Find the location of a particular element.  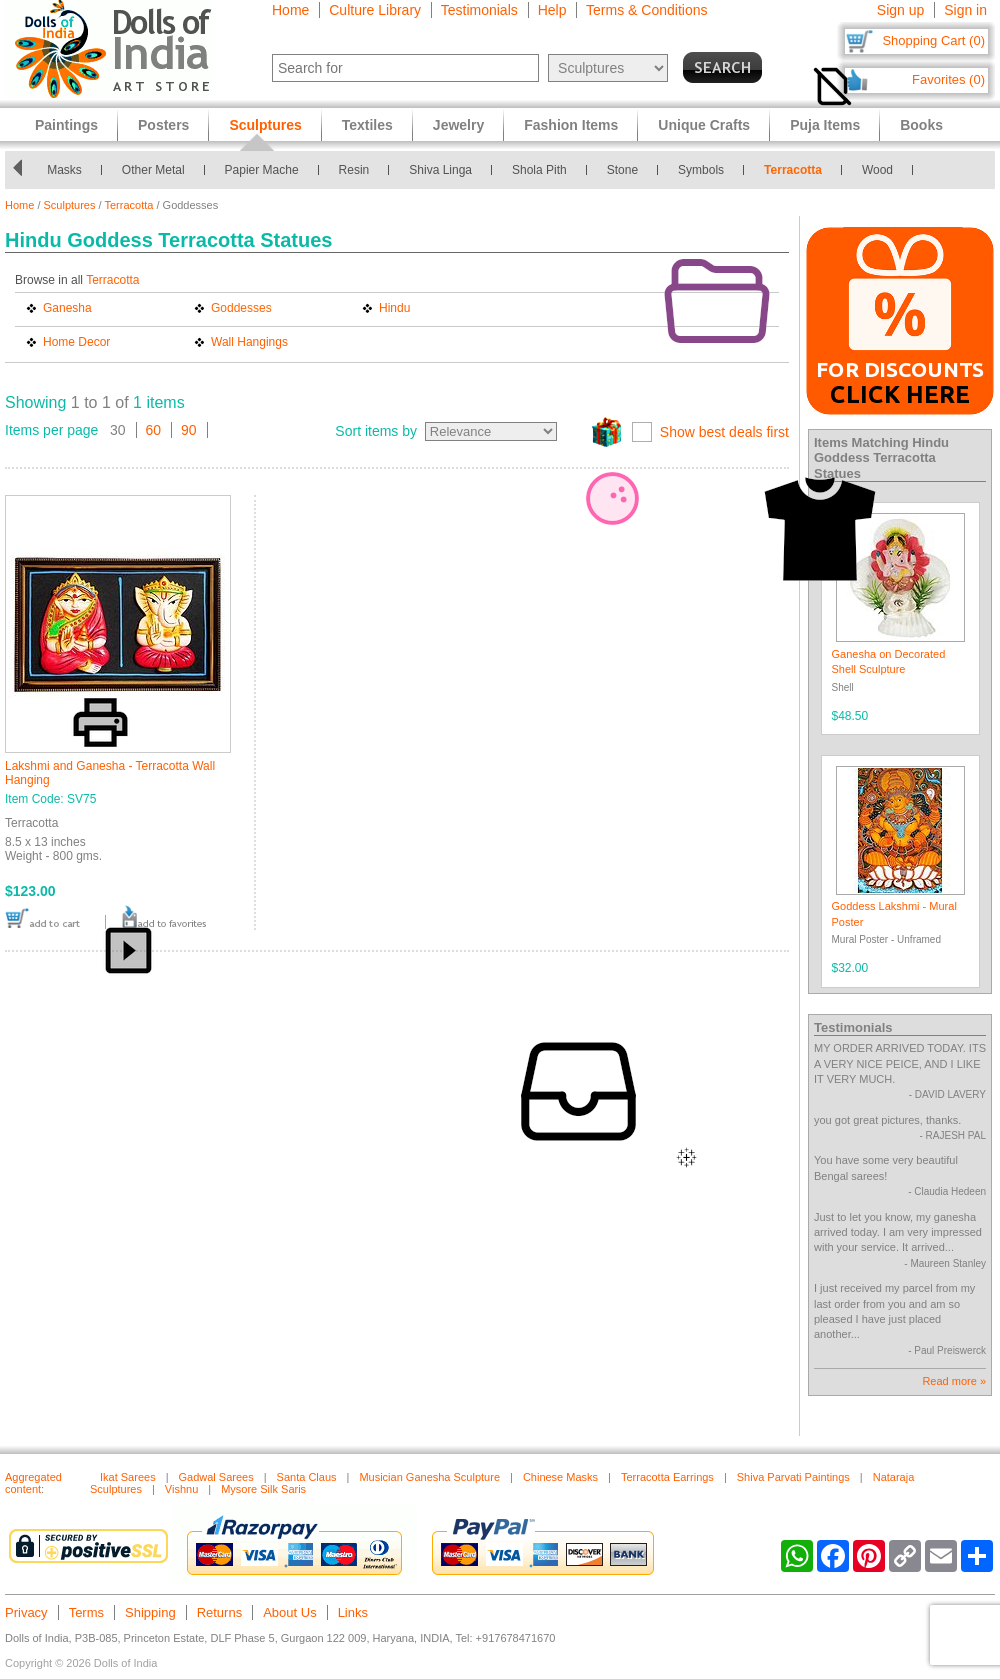

open folder to view contents is located at coordinates (717, 301).